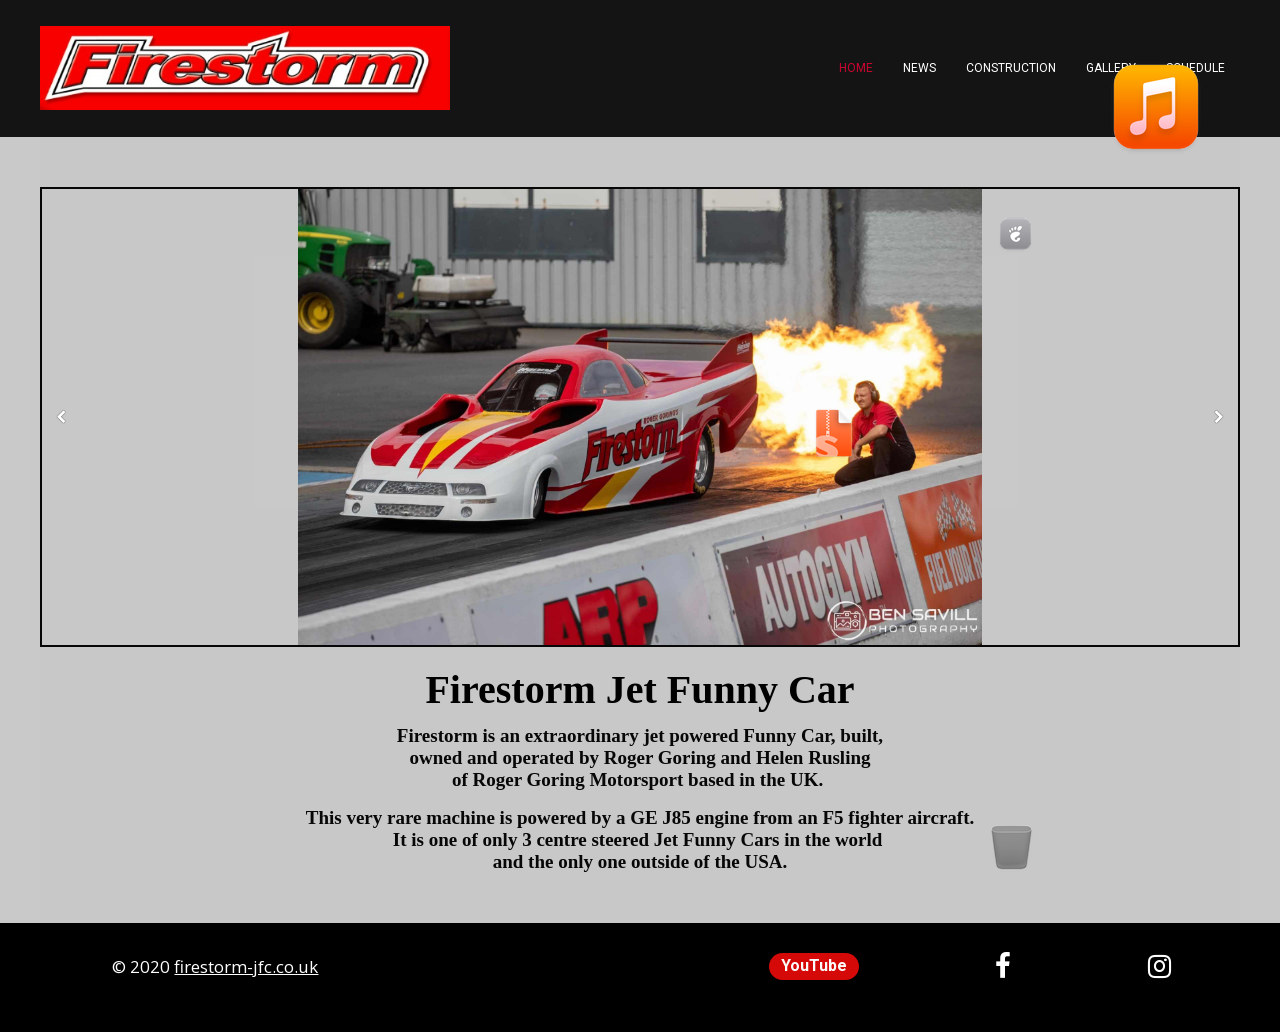 Image resolution: width=1280 pixels, height=1032 pixels. Describe the element at coordinates (1011, 846) in the screenshot. I see `open the trash to view deleted items` at that location.